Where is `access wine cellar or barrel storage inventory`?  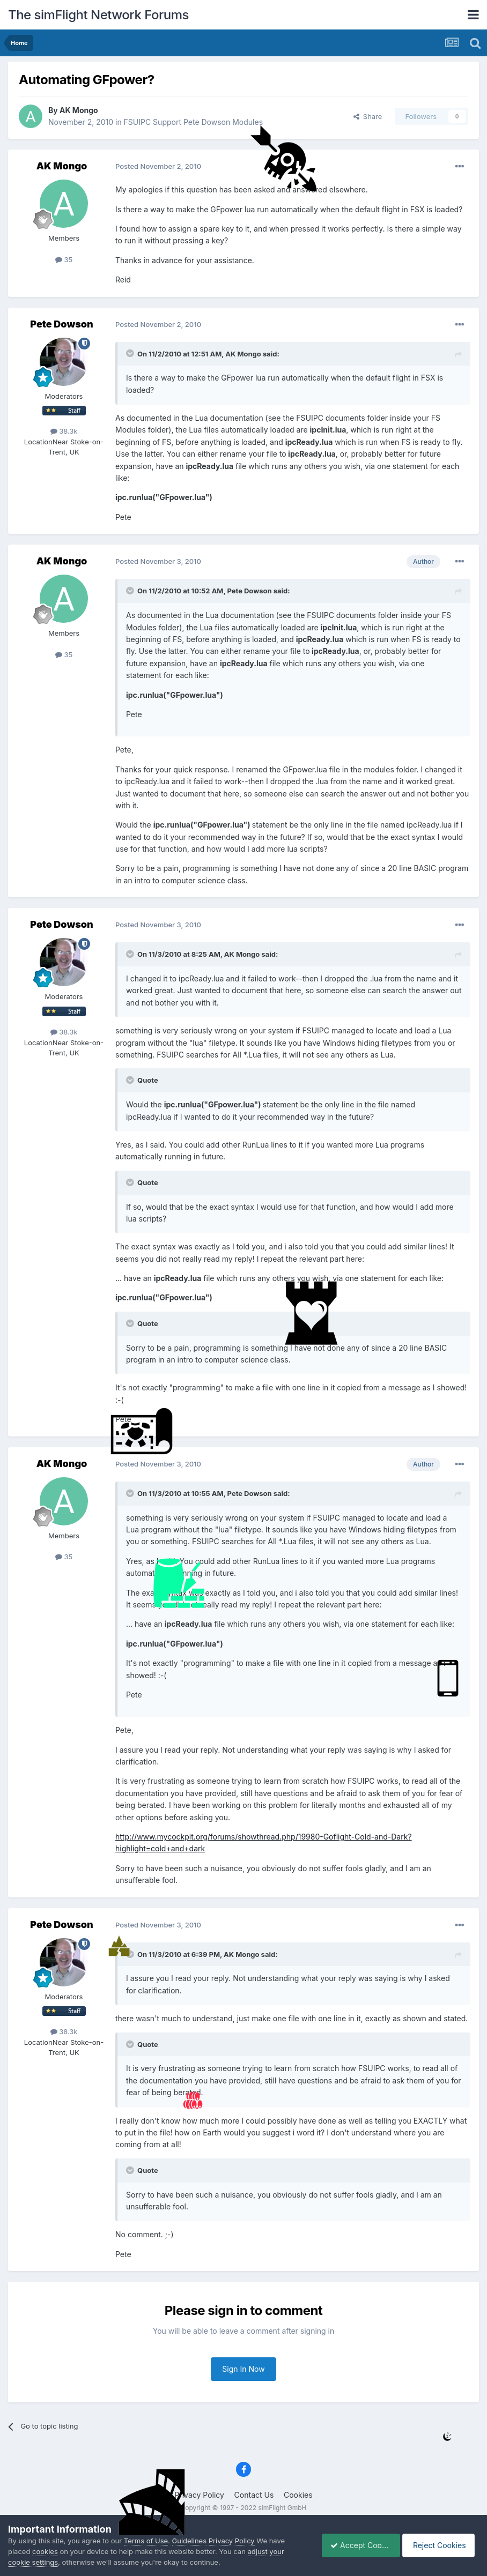 access wine cellar or barrel storage inventory is located at coordinates (193, 2100).